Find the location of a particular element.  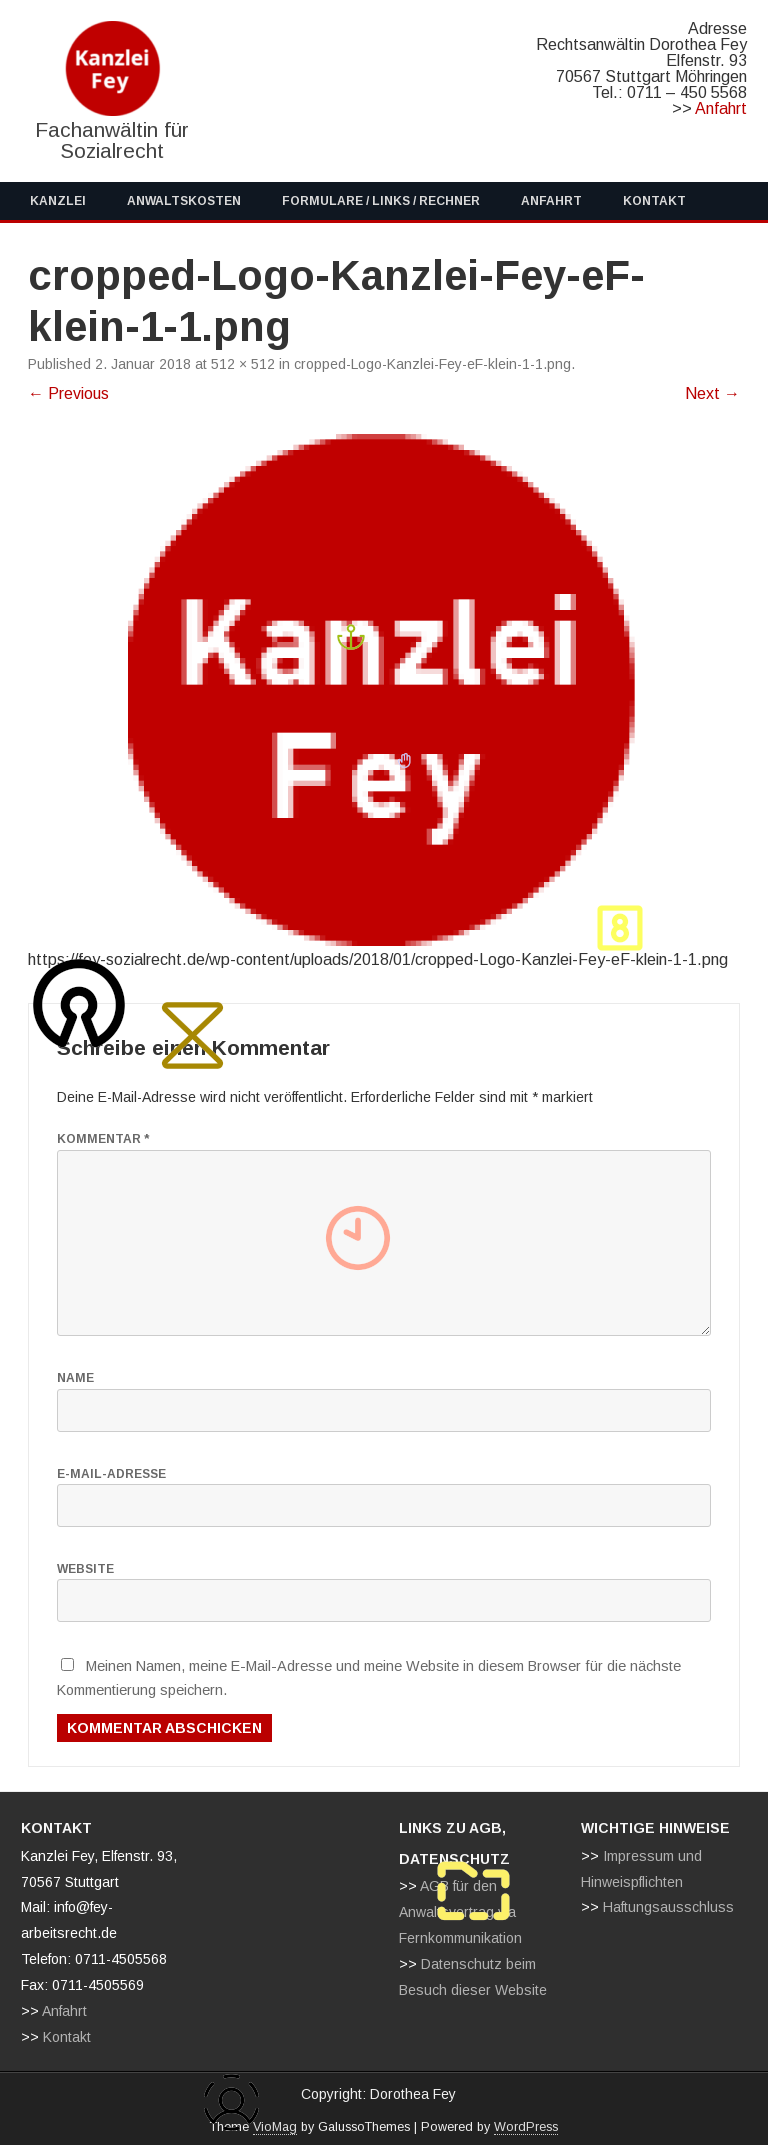

select or input the number eight is located at coordinates (620, 928).